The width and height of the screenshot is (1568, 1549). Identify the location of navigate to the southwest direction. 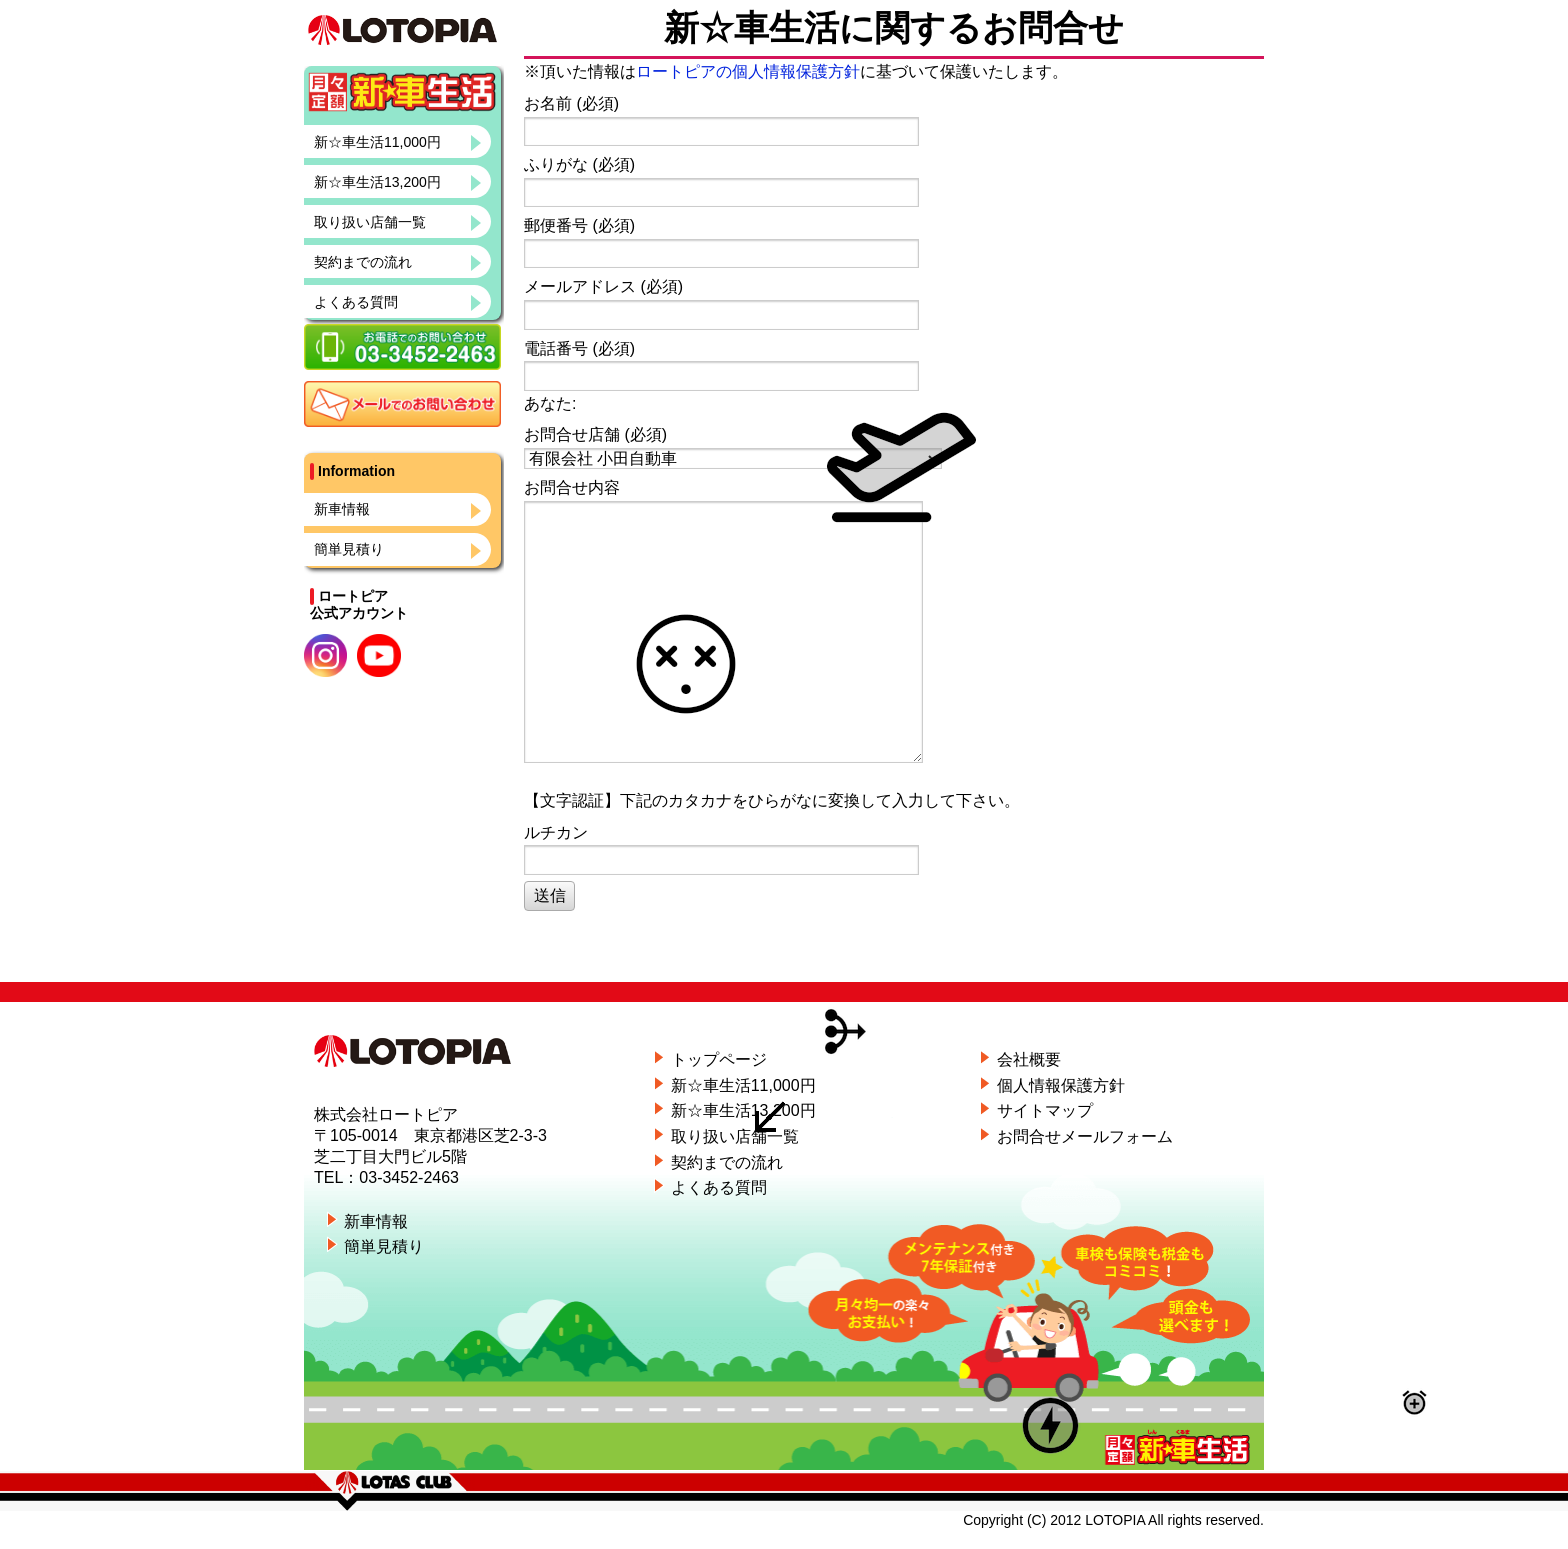
(769, 1117).